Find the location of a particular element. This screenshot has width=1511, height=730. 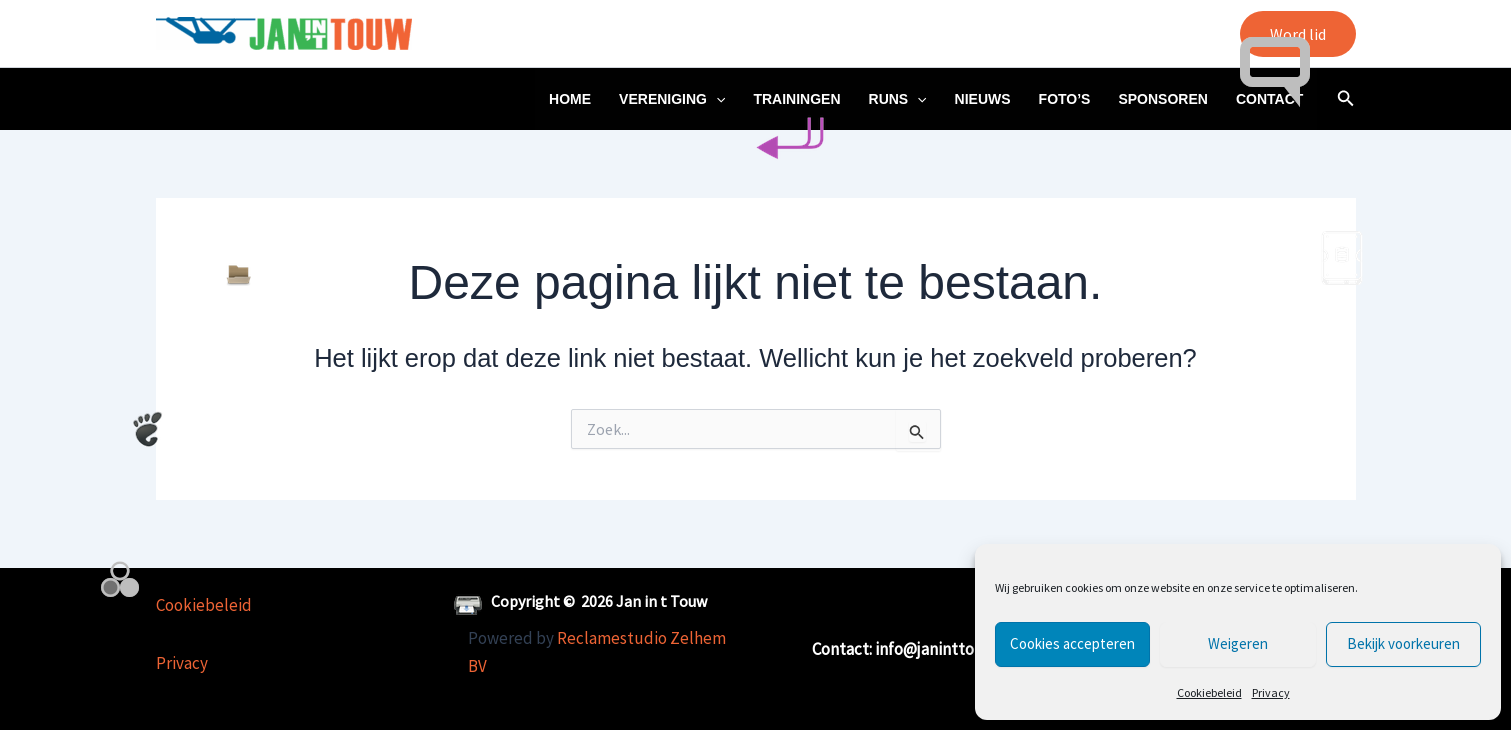

access the GNOME desktop home or start menu is located at coordinates (147, 429).